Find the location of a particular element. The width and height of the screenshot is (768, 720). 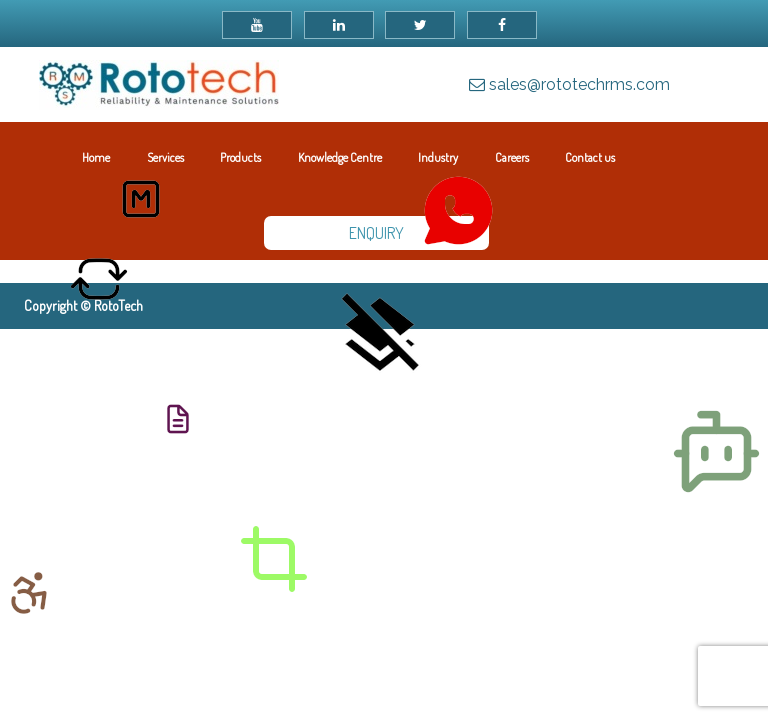

crop an image or photo is located at coordinates (274, 559).